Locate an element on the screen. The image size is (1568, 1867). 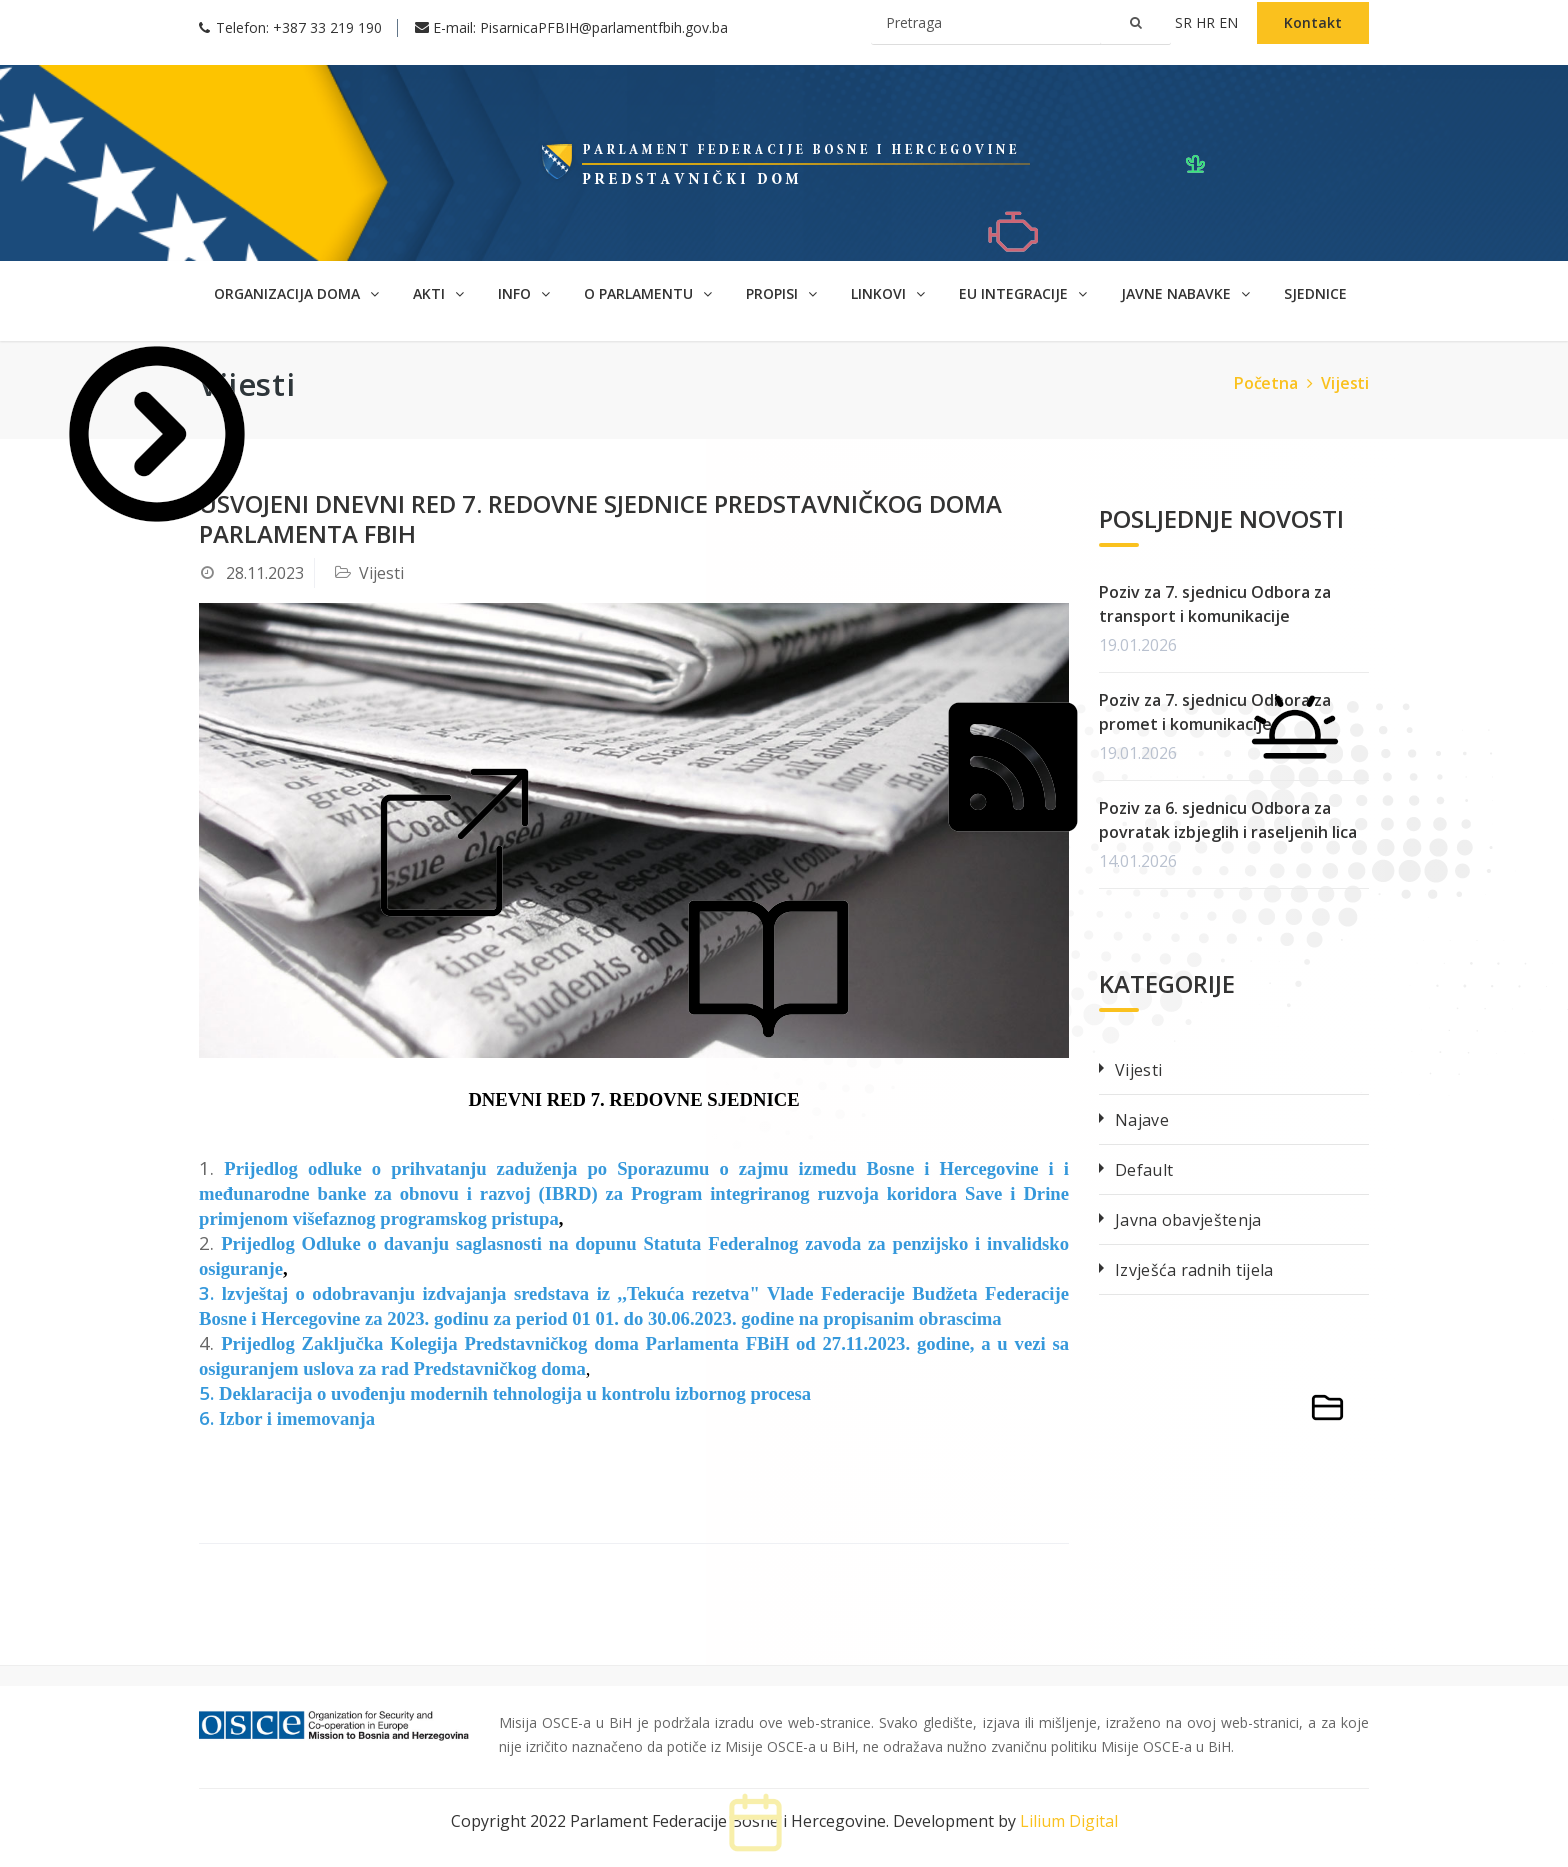
view engine or vehicle diagnostics is located at coordinates (1012, 232).